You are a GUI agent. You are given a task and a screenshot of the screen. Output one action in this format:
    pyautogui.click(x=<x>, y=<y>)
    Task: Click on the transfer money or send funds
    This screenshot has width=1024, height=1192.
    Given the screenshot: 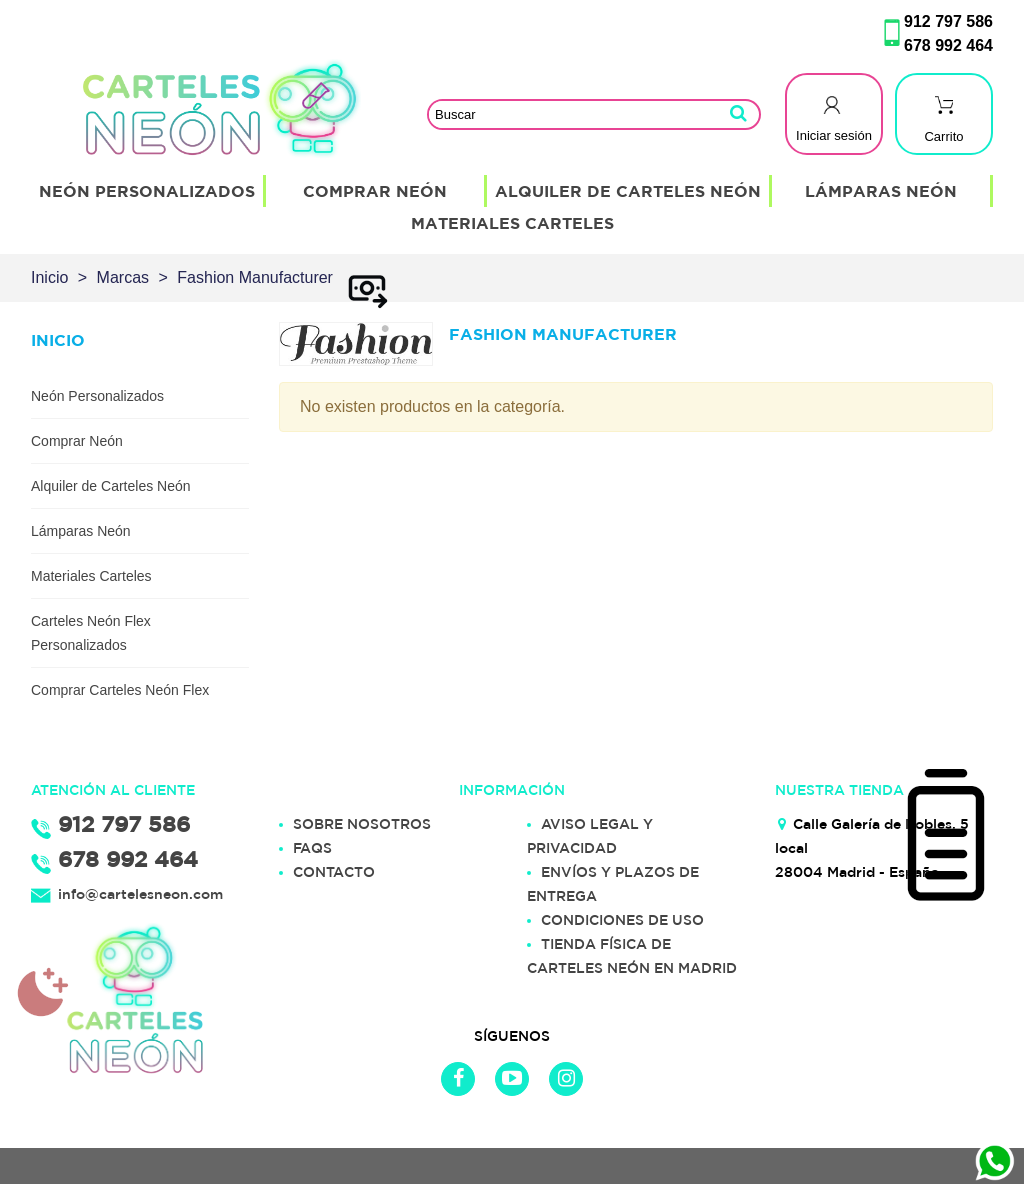 What is the action you would take?
    pyautogui.click(x=367, y=288)
    